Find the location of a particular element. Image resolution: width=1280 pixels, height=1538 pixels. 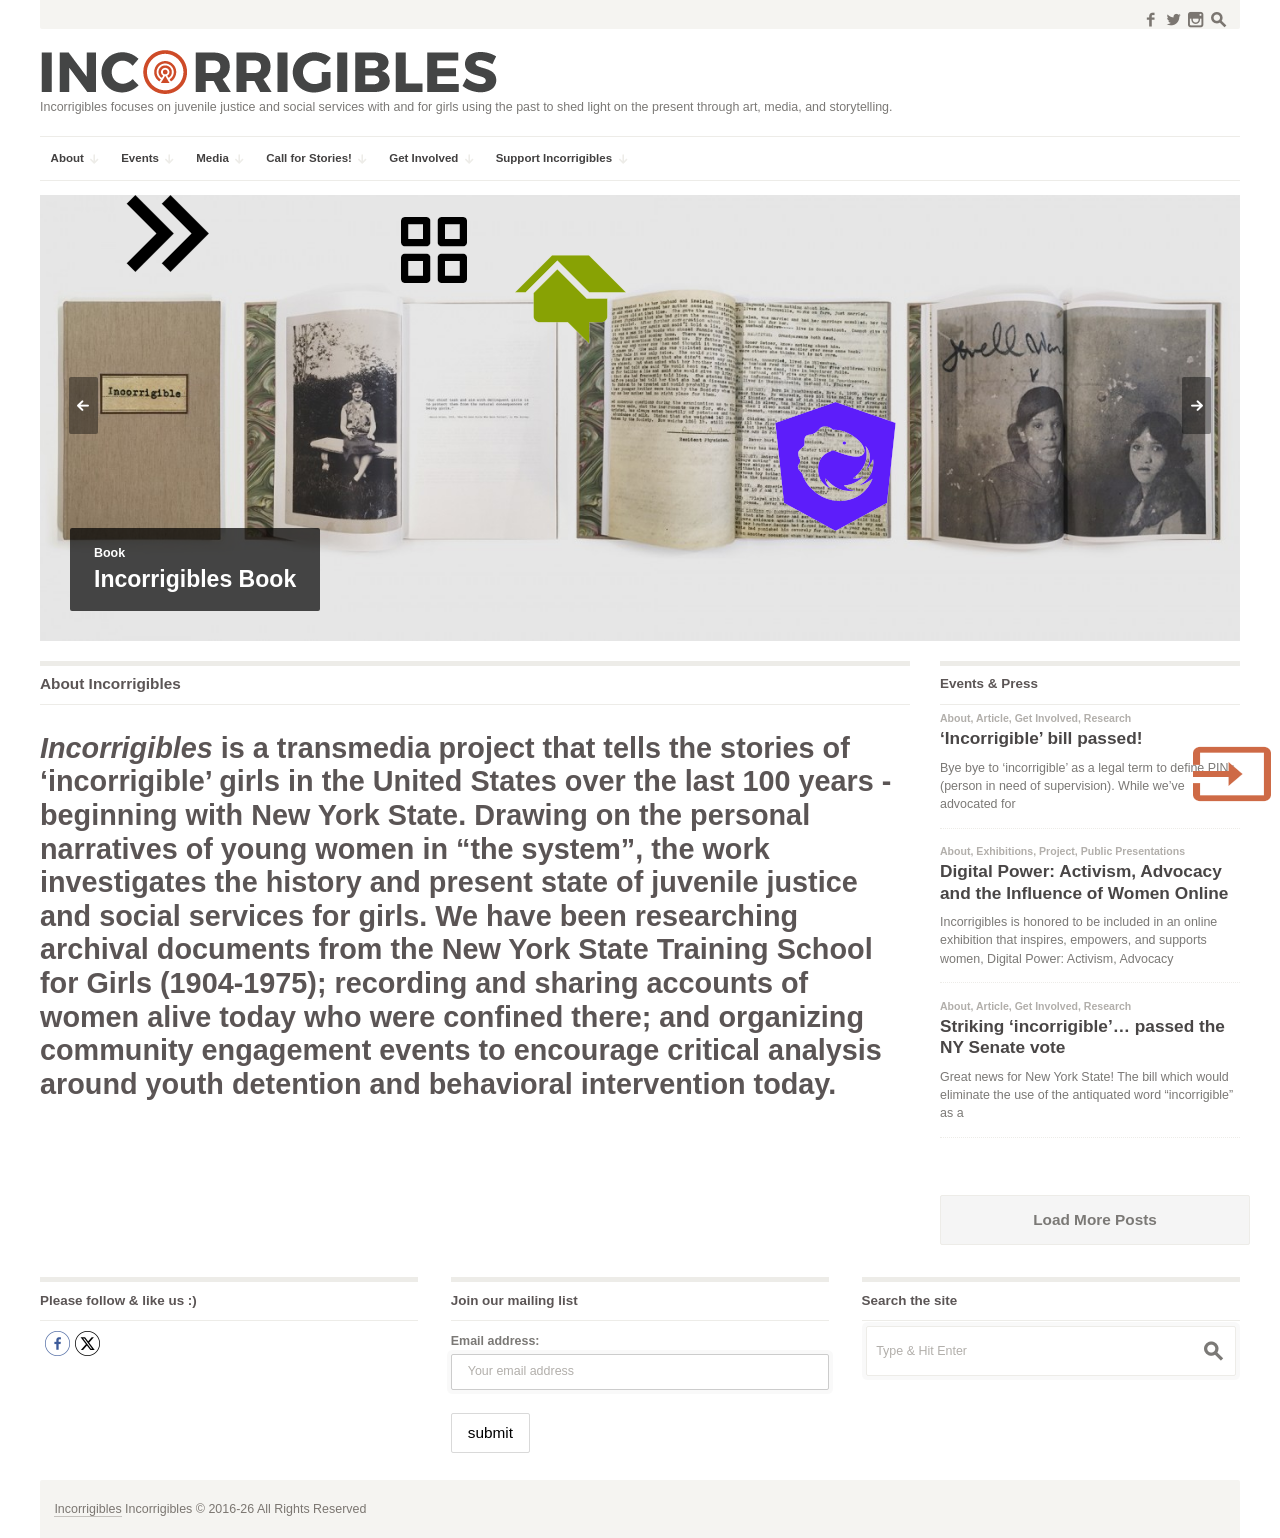

skip forward or advance to next item is located at coordinates (164, 233).